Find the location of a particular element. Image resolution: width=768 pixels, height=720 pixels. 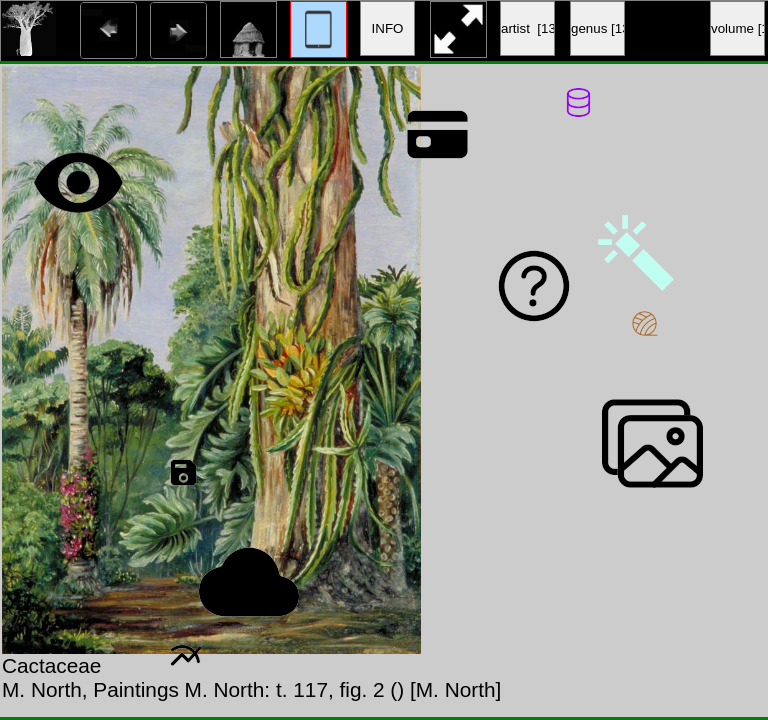

access knitting or crochet projects is located at coordinates (644, 323).